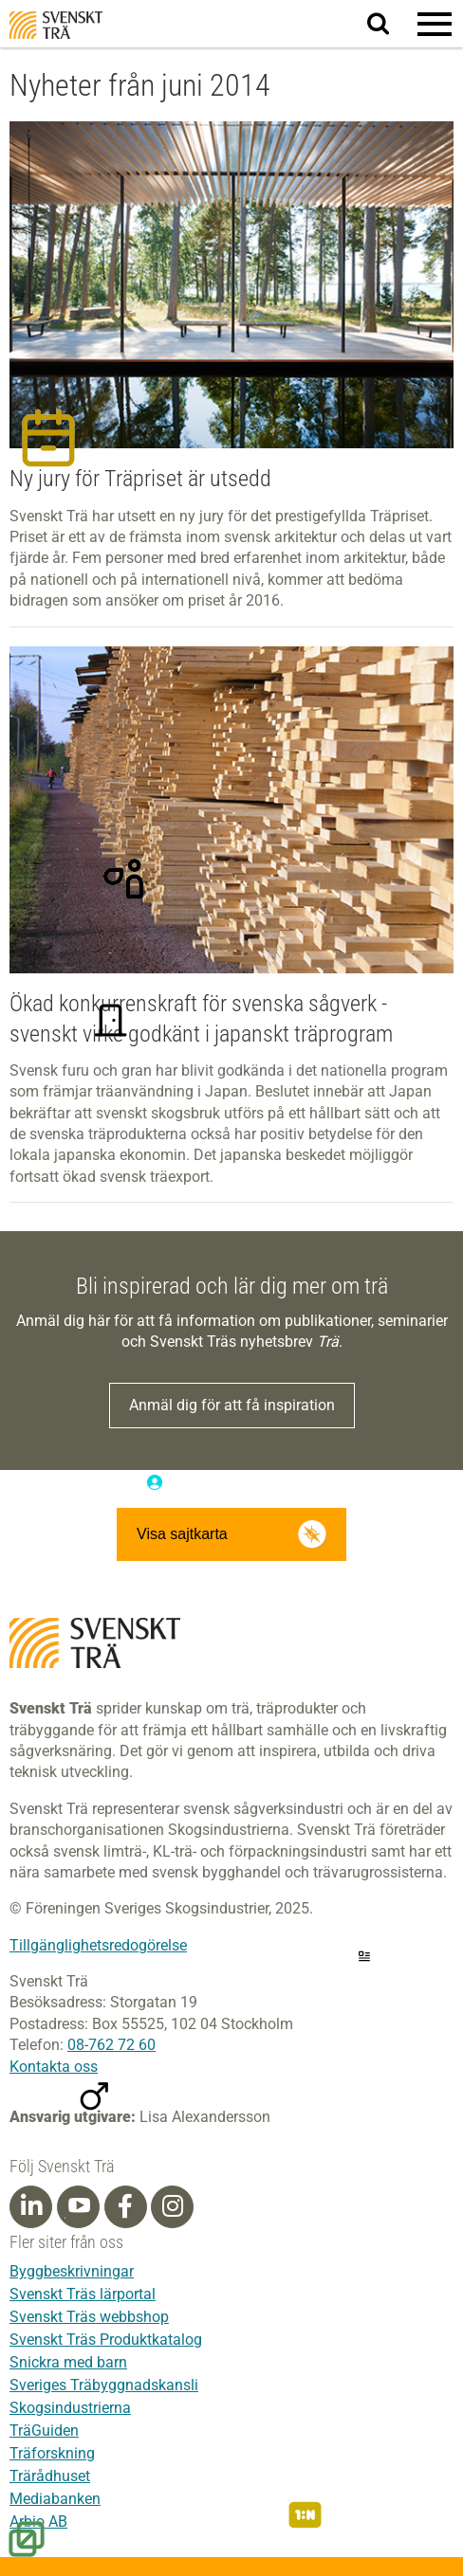  I want to click on indicates a one-to-many database relationship, so click(305, 2514).